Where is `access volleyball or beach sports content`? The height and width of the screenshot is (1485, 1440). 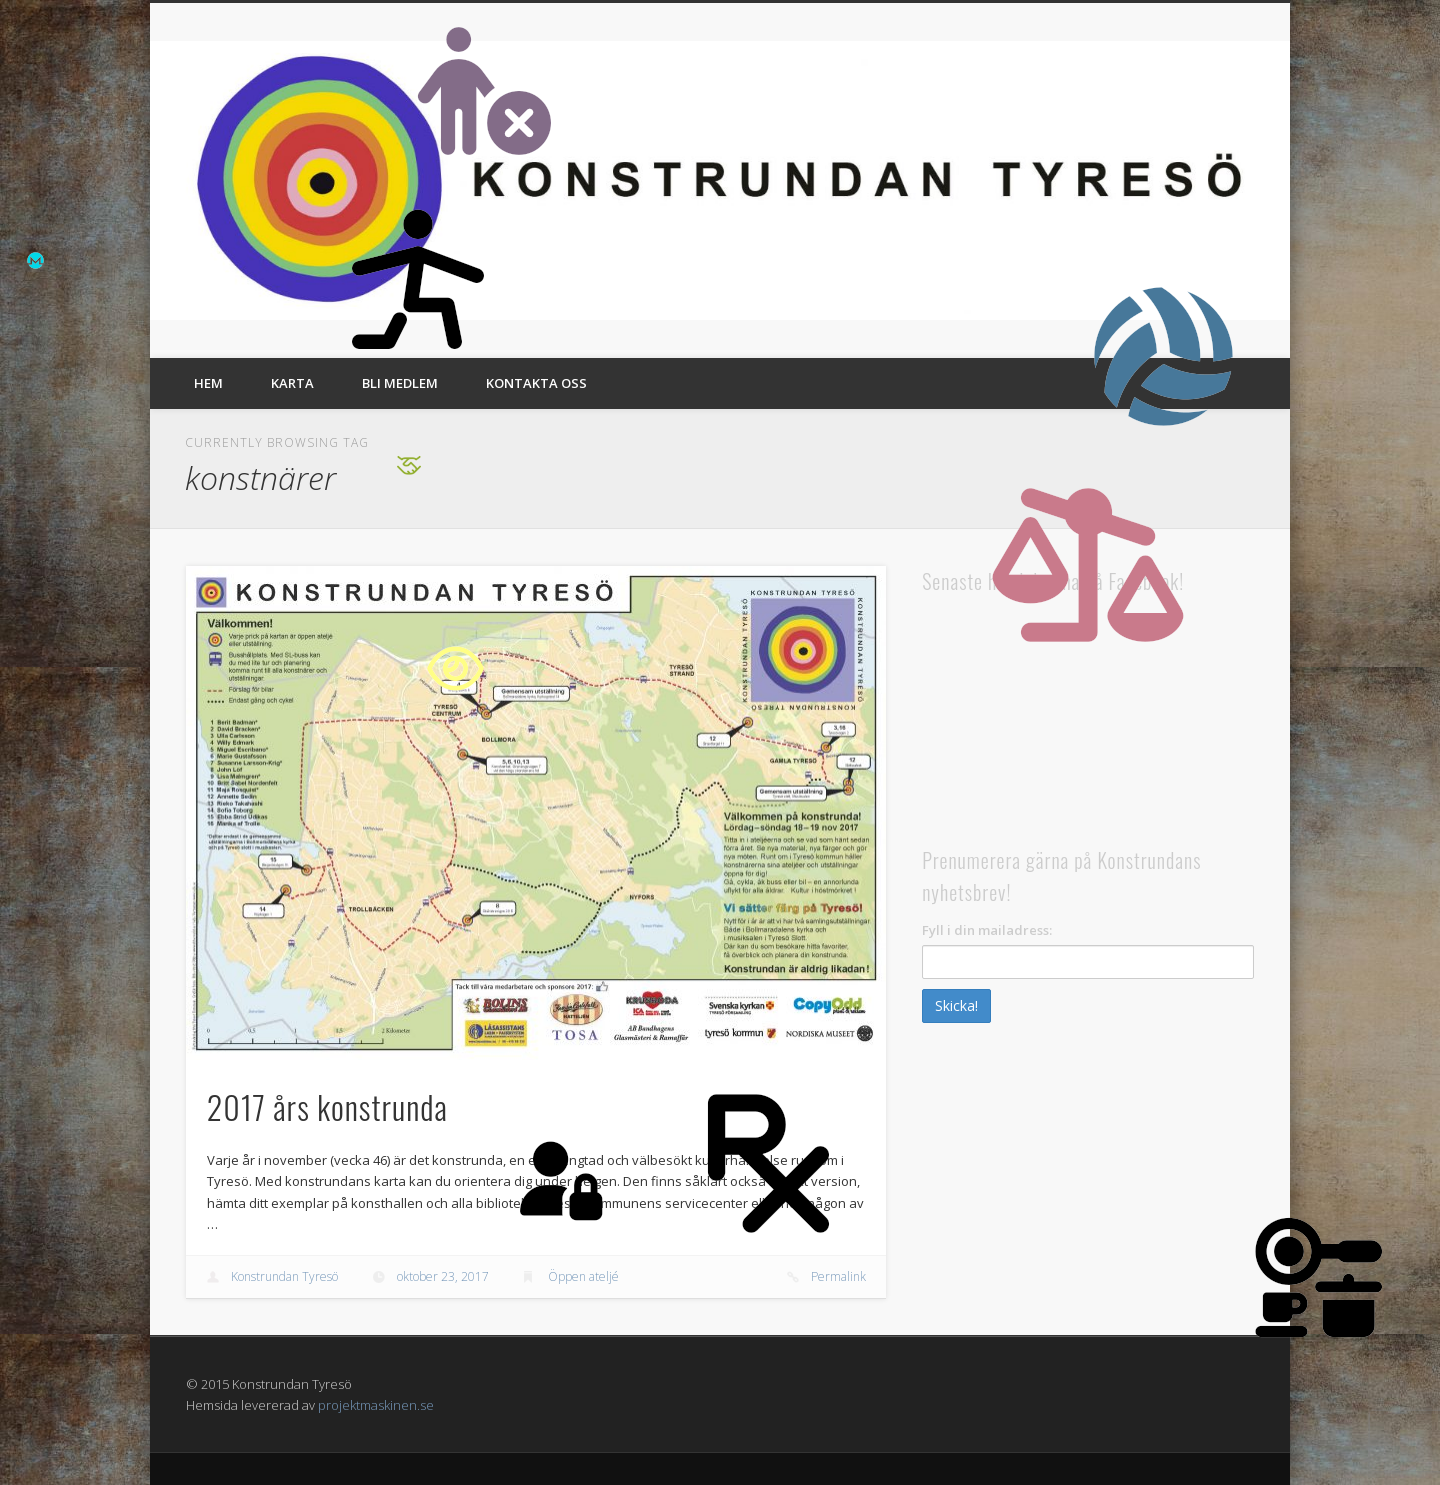
access volleyball or beach sports content is located at coordinates (1163, 356).